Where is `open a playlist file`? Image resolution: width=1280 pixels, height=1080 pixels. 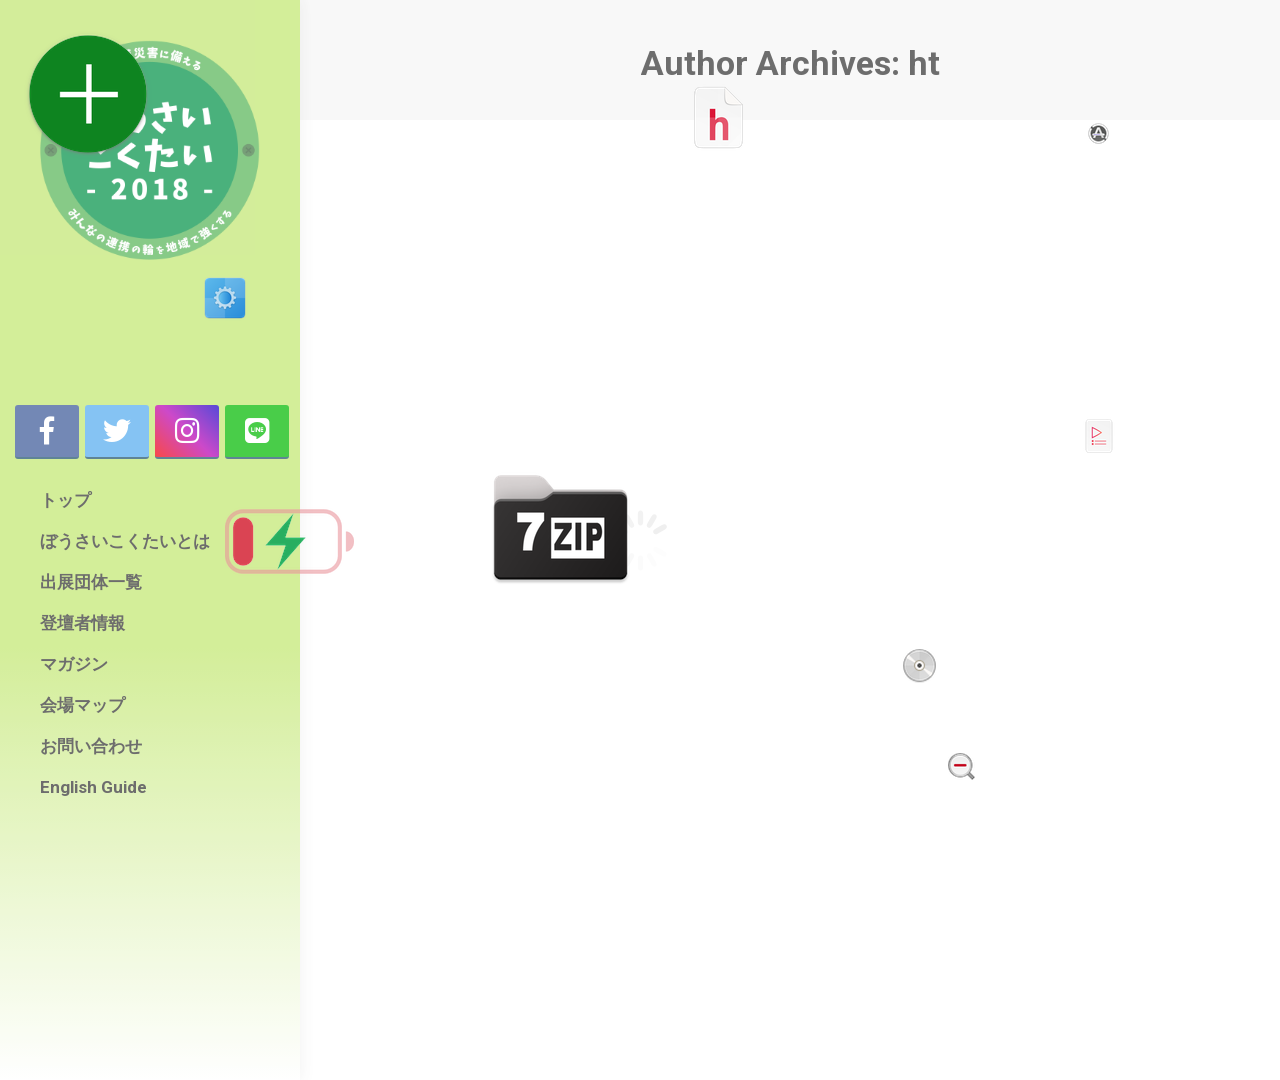
open a playlist file is located at coordinates (1099, 436).